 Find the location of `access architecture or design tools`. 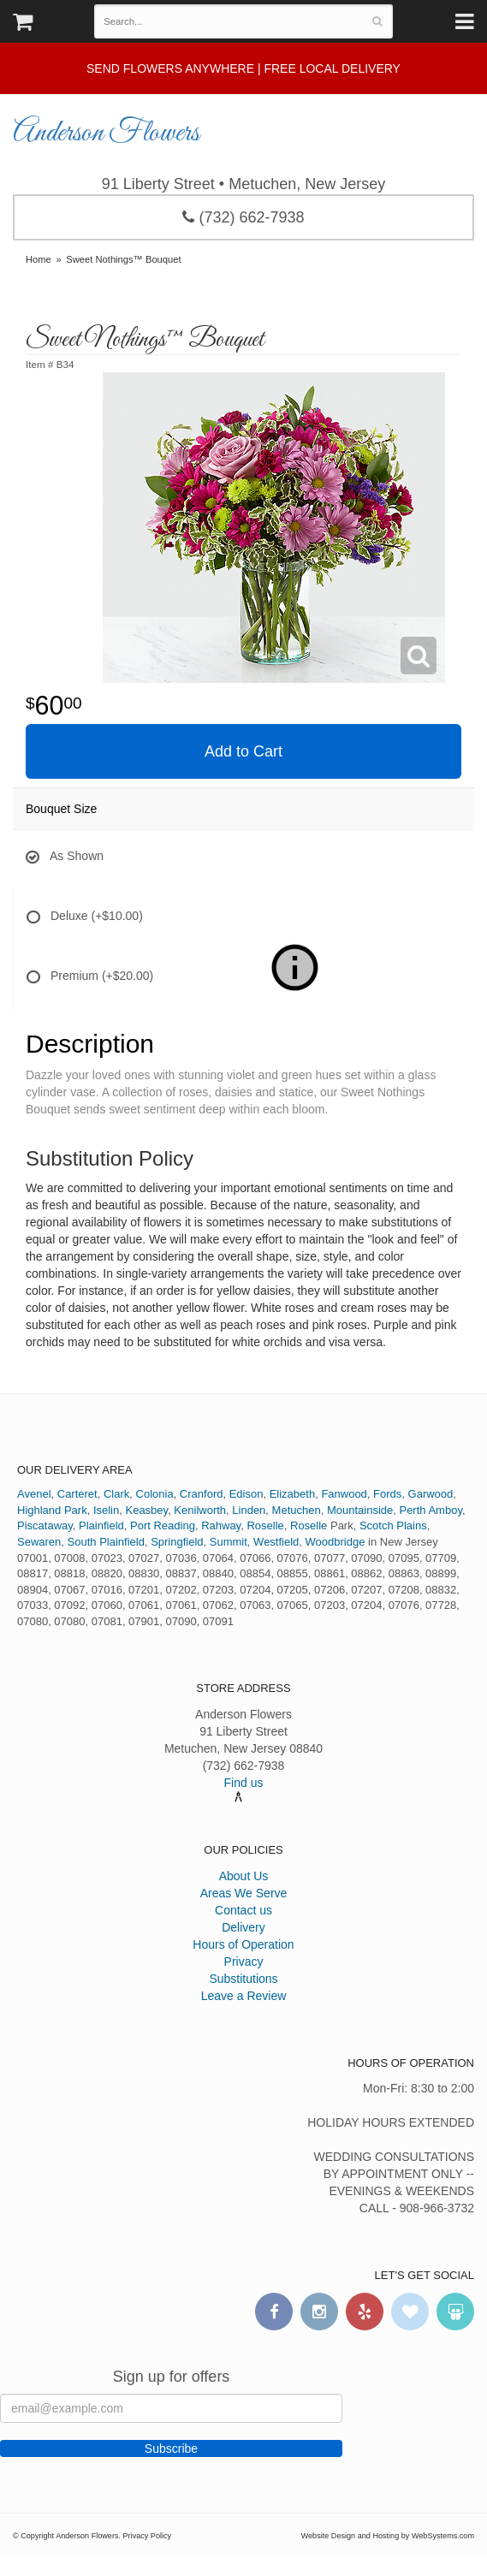

access architecture or design tools is located at coordinates (238, 1796).